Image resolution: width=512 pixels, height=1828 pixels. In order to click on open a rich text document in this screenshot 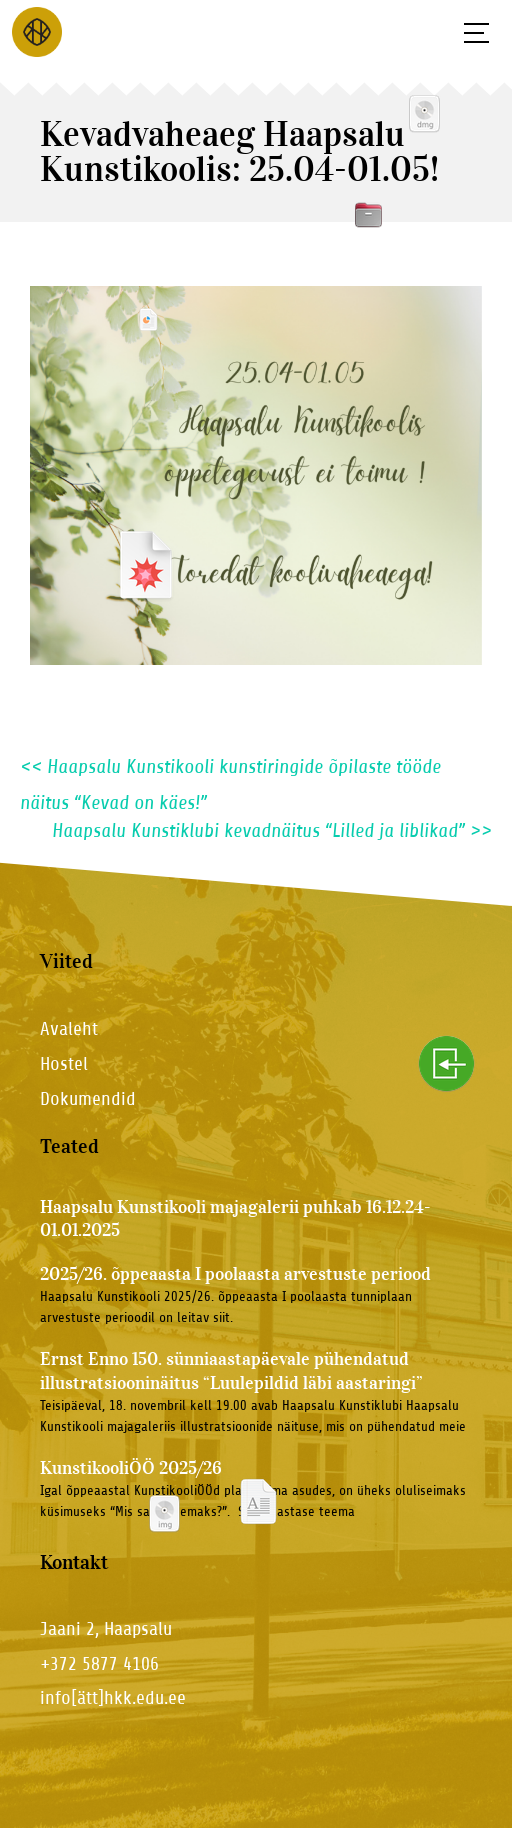, I will do `click(258, 1501)`.